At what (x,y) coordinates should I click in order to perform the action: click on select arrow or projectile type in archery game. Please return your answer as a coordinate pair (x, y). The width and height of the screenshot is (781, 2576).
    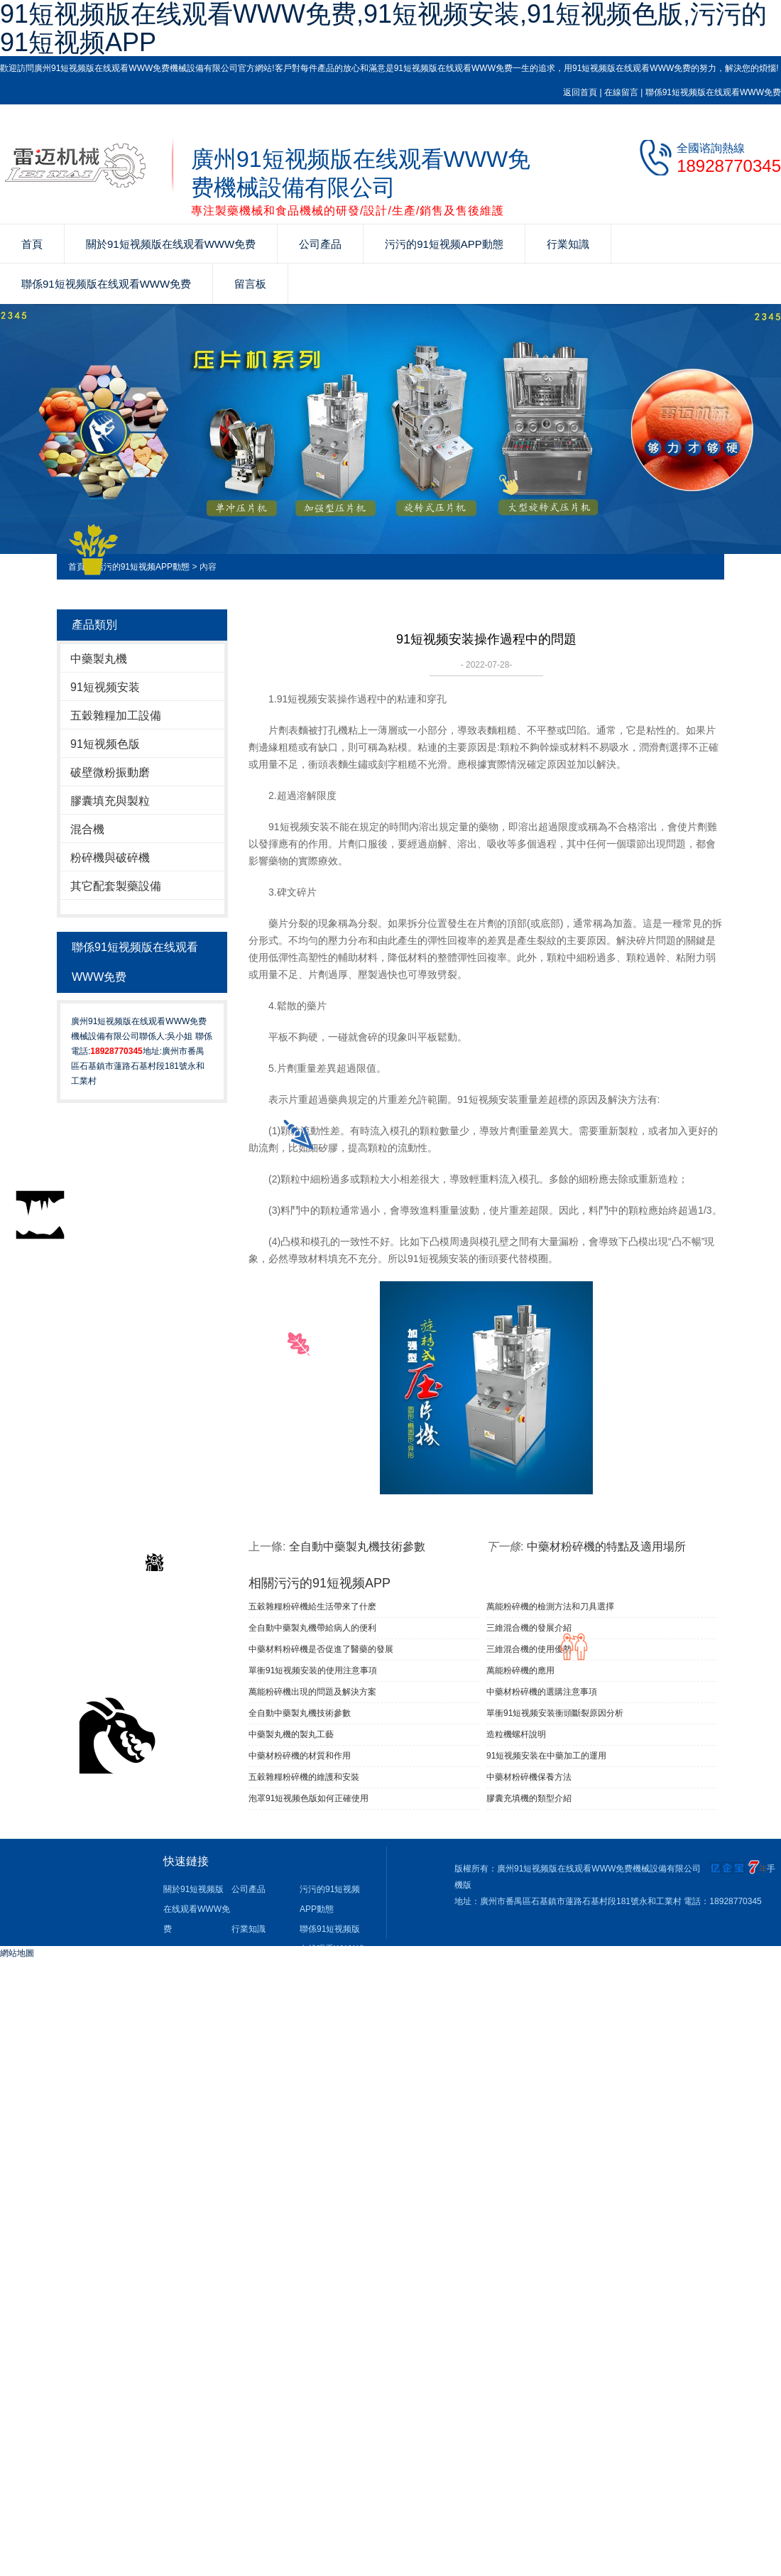
    Looking at the image, I should click on (299, 1135).